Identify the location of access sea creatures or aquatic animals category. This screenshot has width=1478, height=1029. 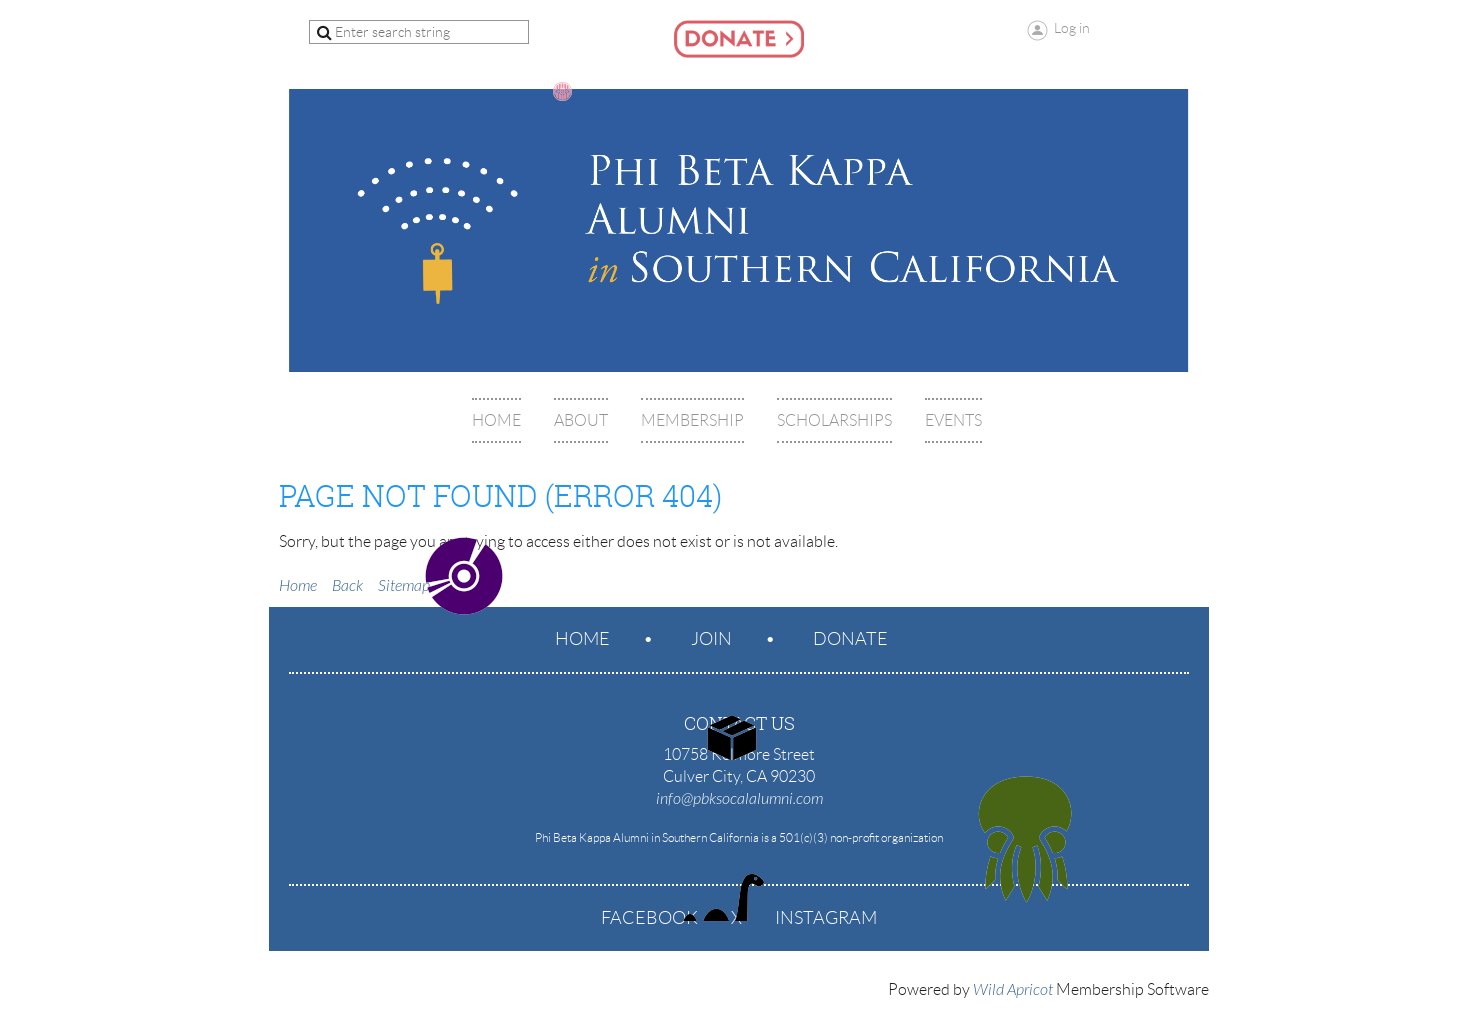
(723, 897).